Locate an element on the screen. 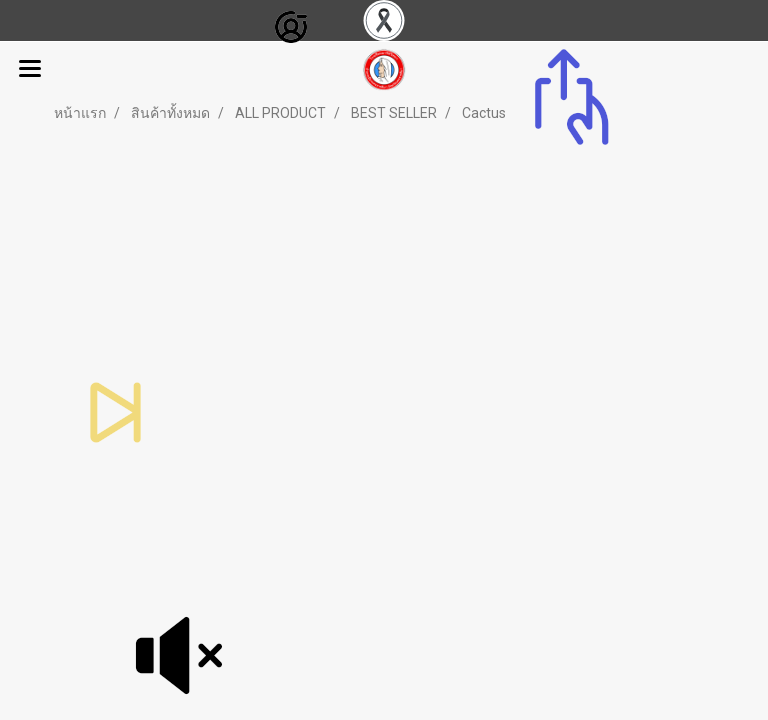  skip to the next track or video is located at coordinates (115, 412).